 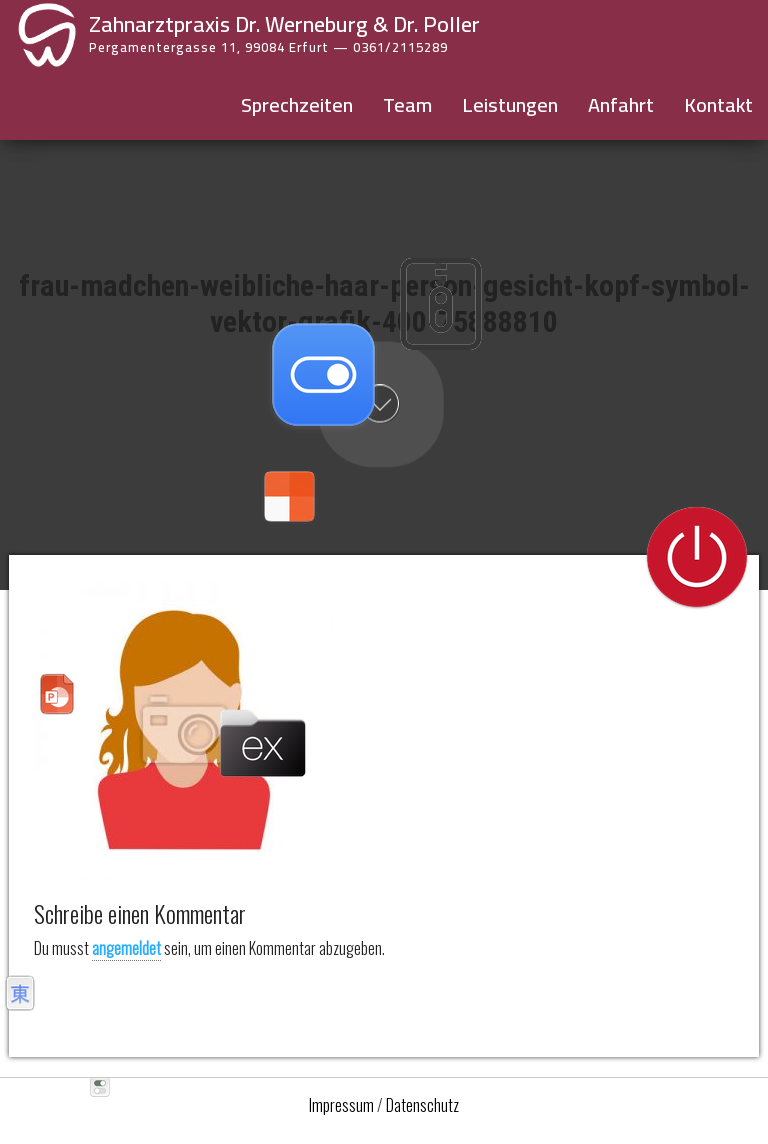 What do you see at coordinates (262, 745) in the screenshot?
I see `folder containing express.js project files` at bounding box center [262, 745].